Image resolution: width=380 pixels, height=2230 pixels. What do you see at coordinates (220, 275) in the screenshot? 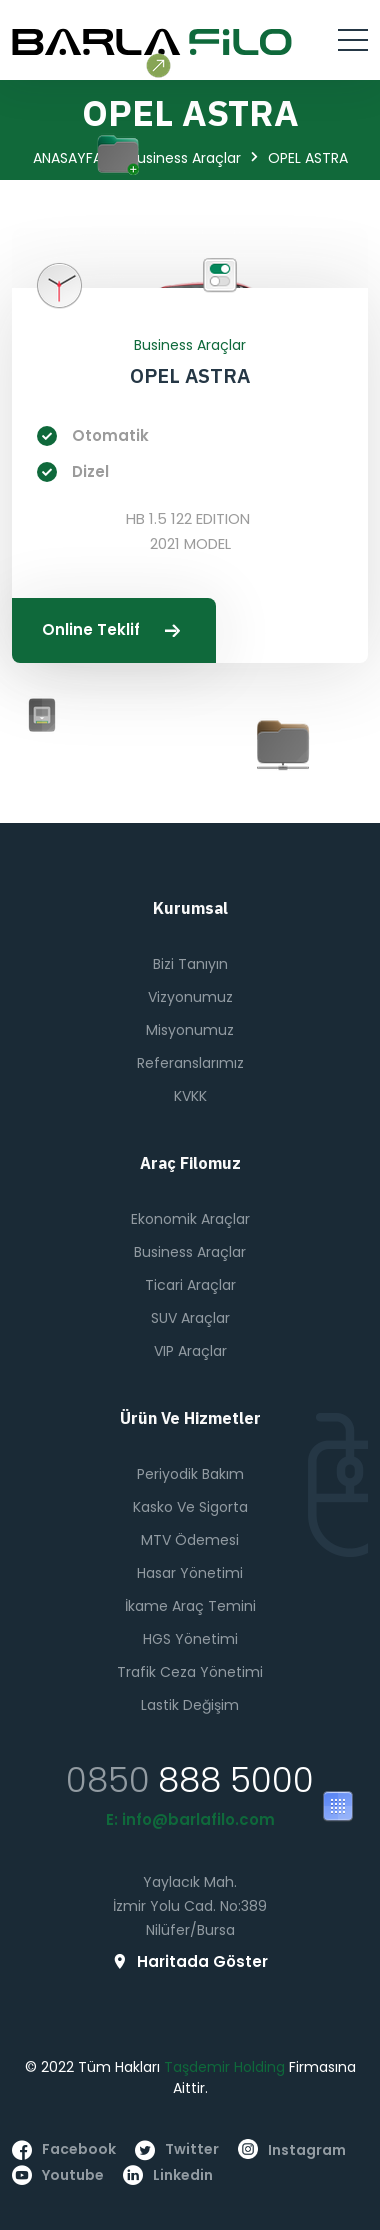
I see `open desktop preferences and settings` at bounding box center [220, 275].